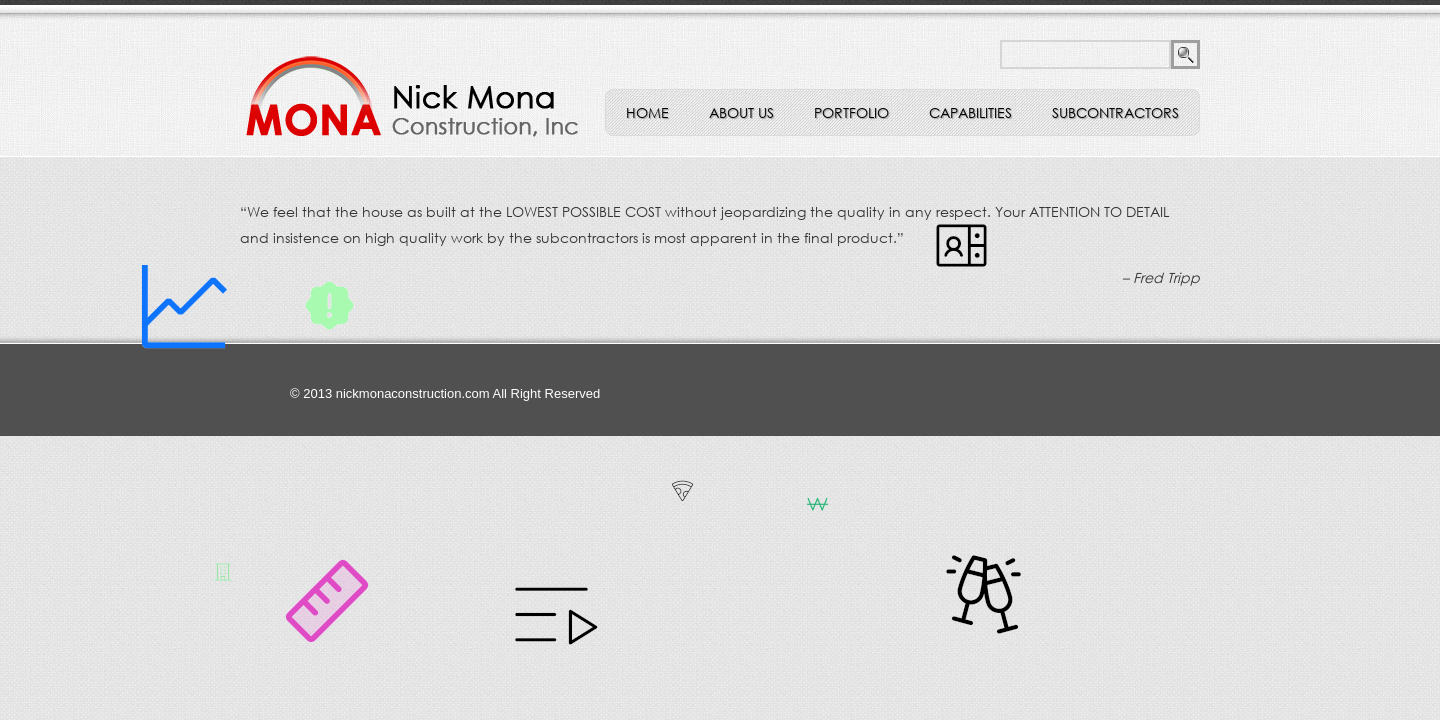 The image size is (1440, 720). Describe the element at coordinates (985, 594) in the screenshot. I see `celebrate a milestone or achievement` at that location.